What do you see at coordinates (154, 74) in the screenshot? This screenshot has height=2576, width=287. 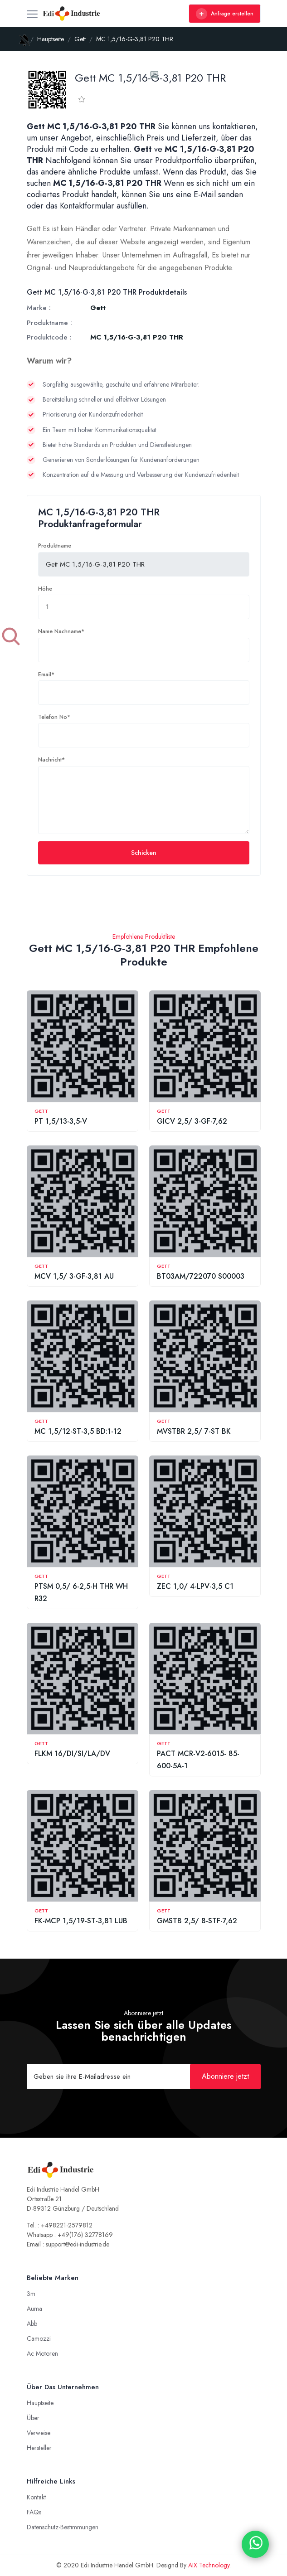 I see `play or watch a video` at bounding box center [154, 74].